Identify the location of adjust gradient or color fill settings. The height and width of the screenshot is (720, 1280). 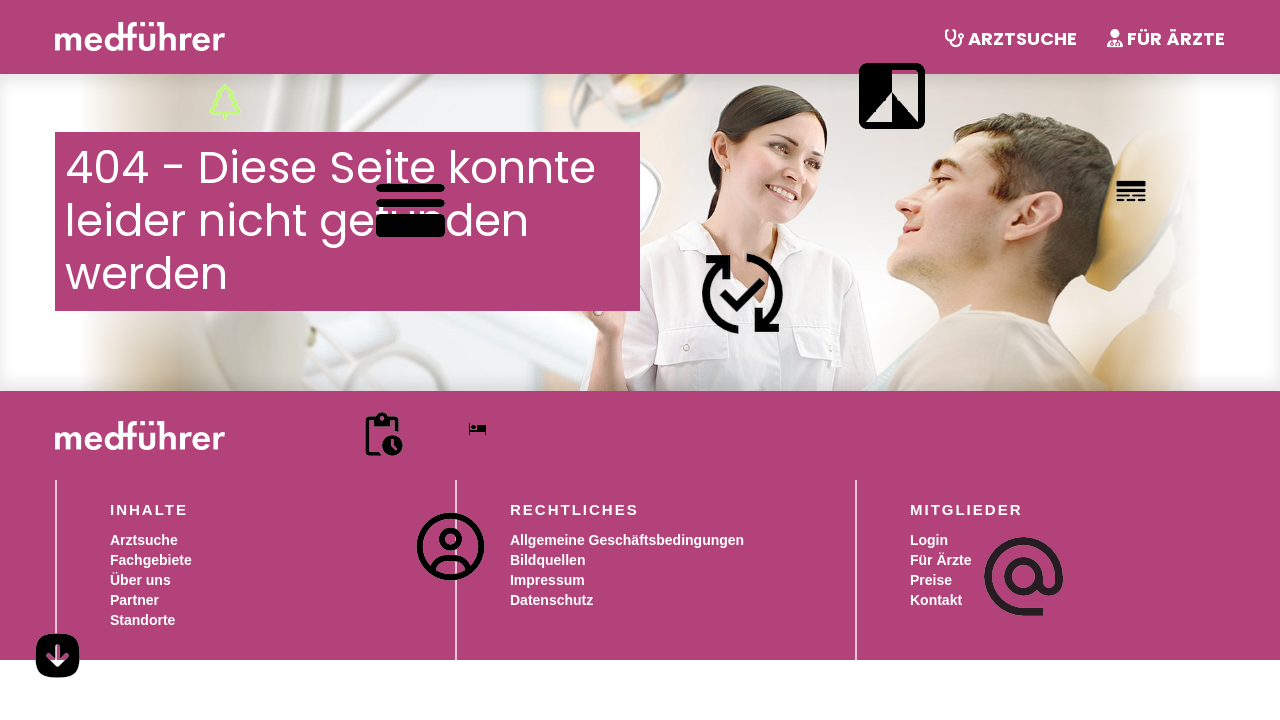
(1131, 191).